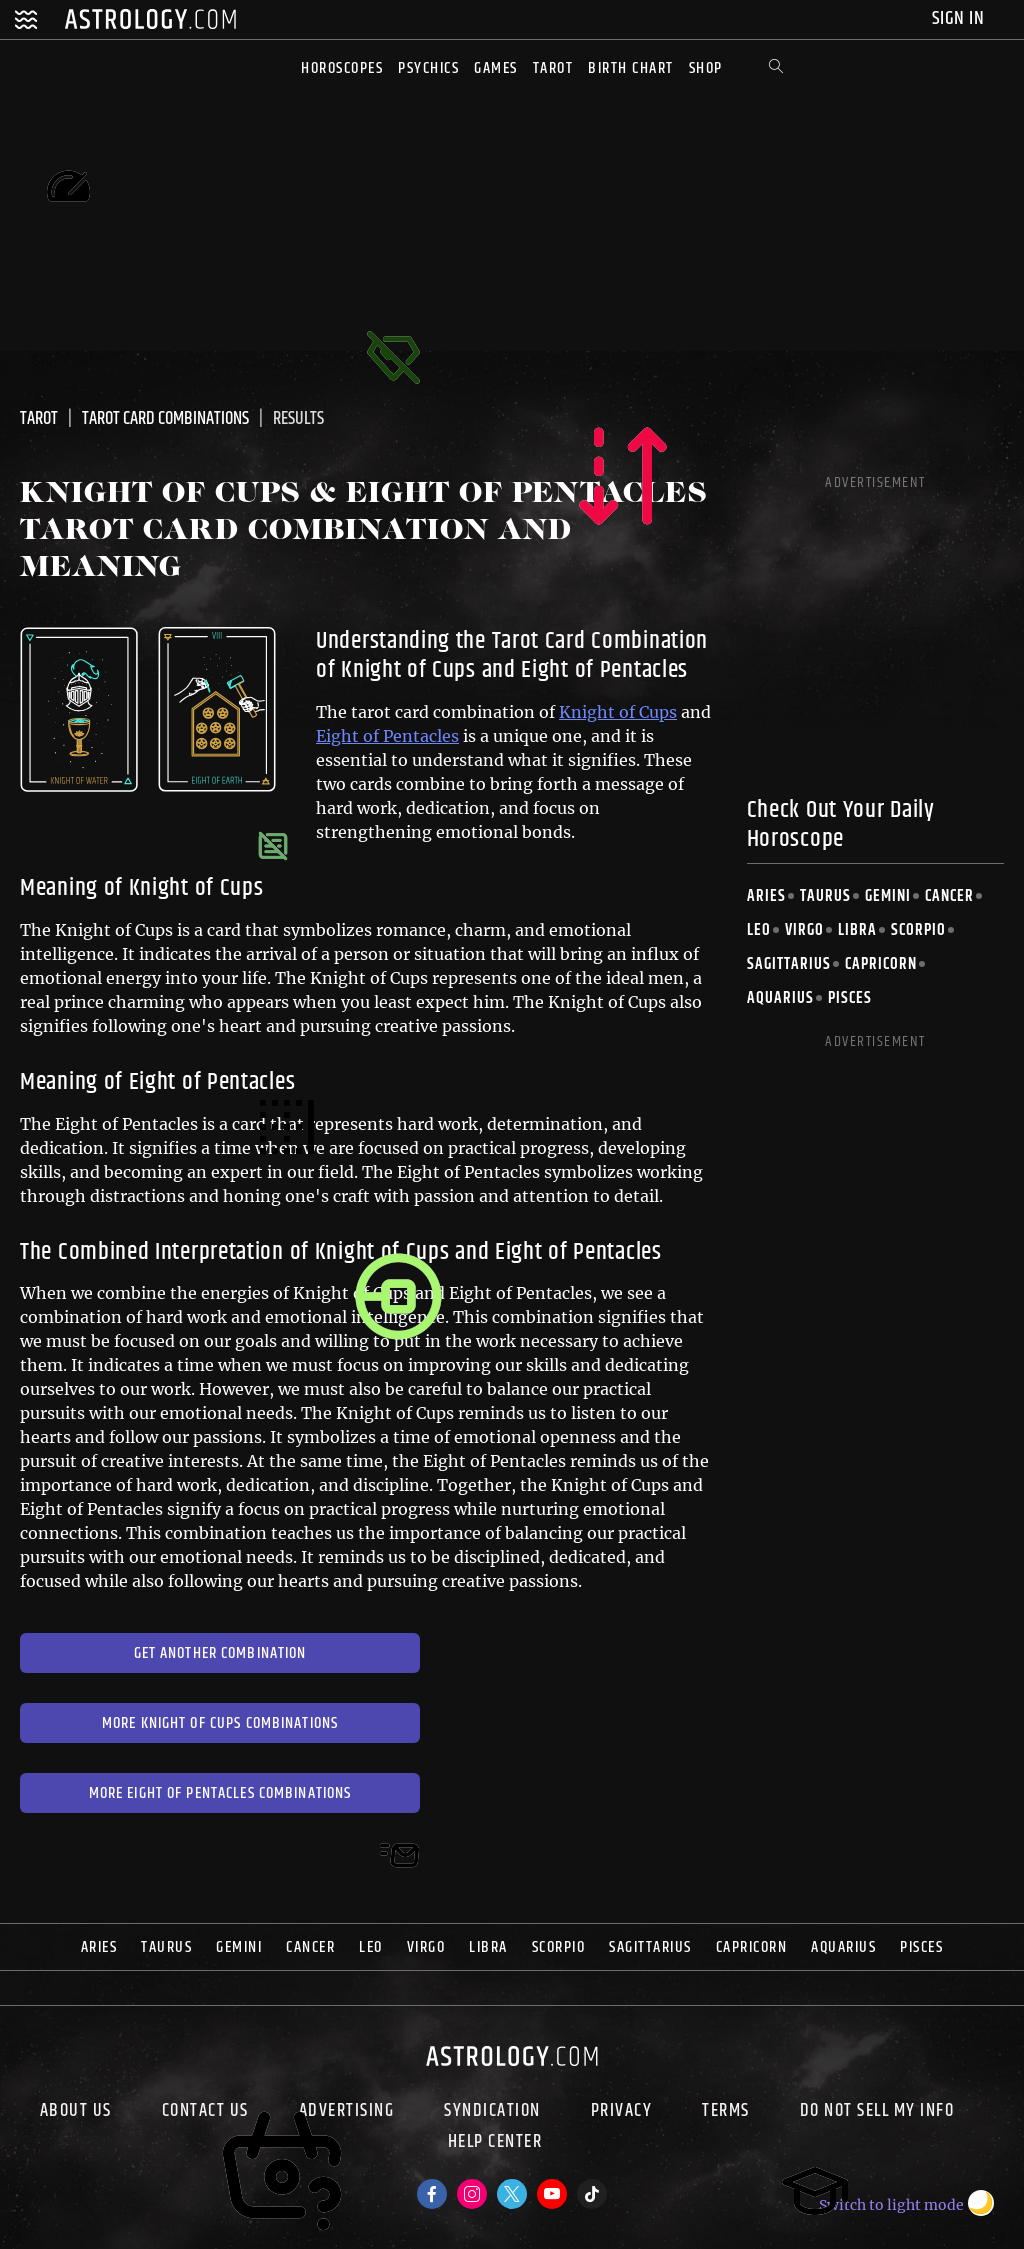 Image resolution: width=1024 pixels, height=2249 pixels. What do you see at coordinates (282, 2165) in the screenshot?
I see `check order status or details` at bounding box center [282, 2165].